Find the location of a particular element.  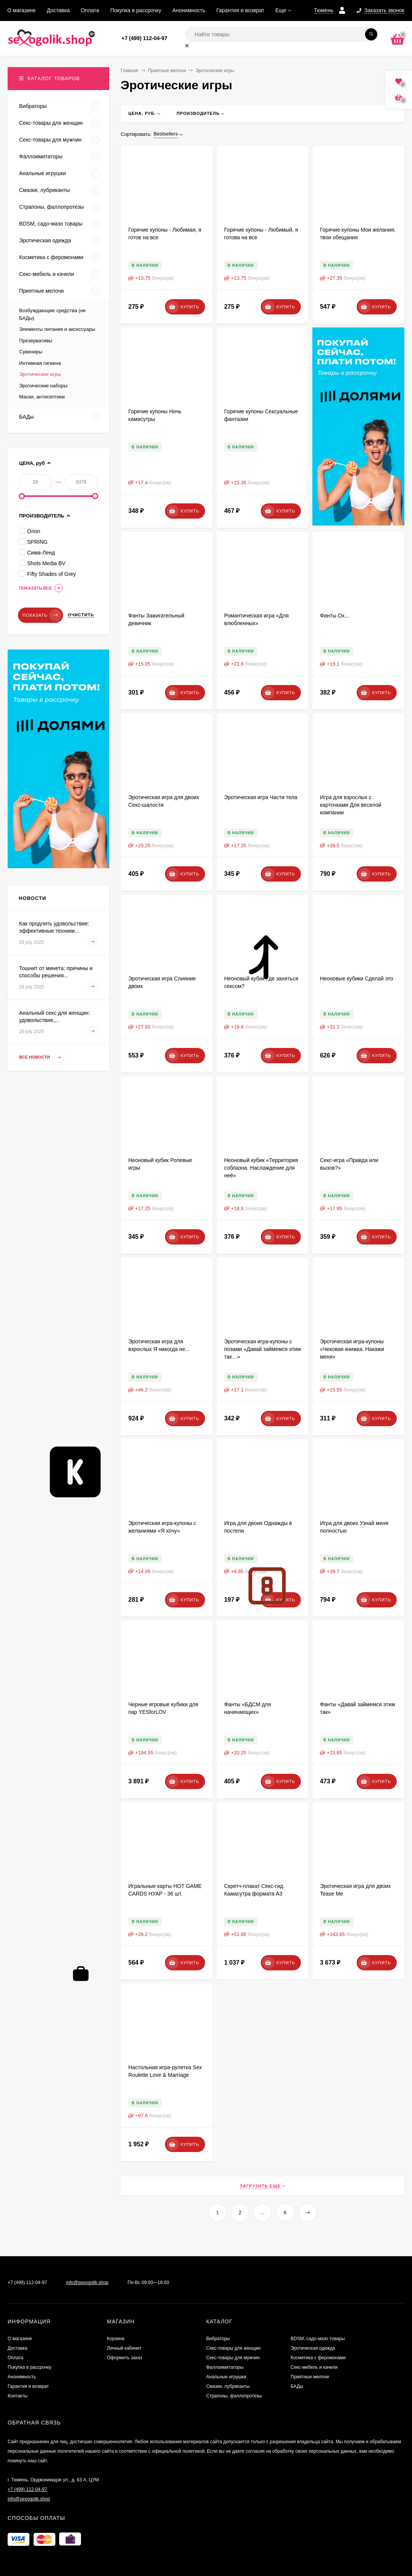

keyboard shortcut indicator for the letter K is located at coordinates (75, 1472).